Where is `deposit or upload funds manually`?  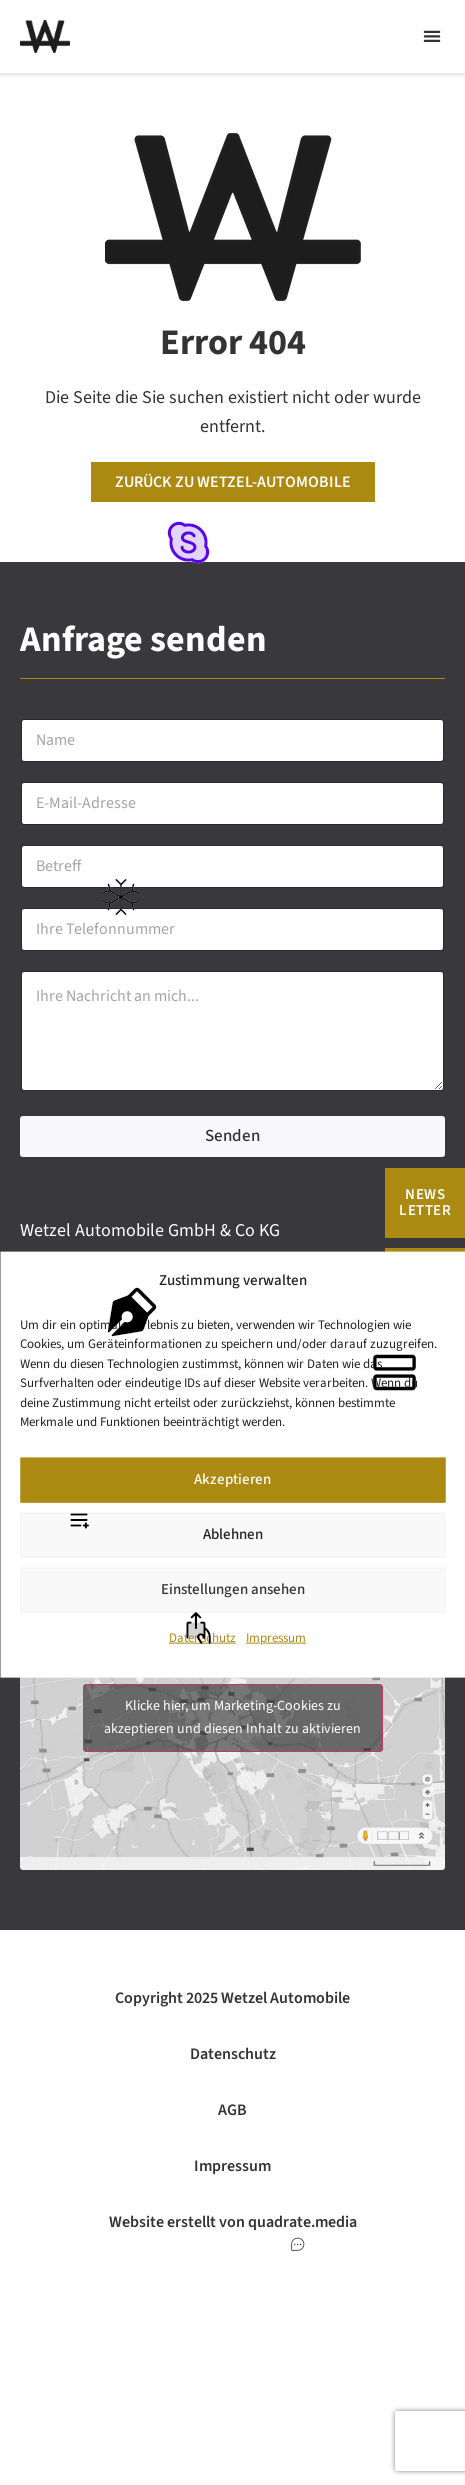 deposit or upload funds manually is located at coordinates (197, 1628).